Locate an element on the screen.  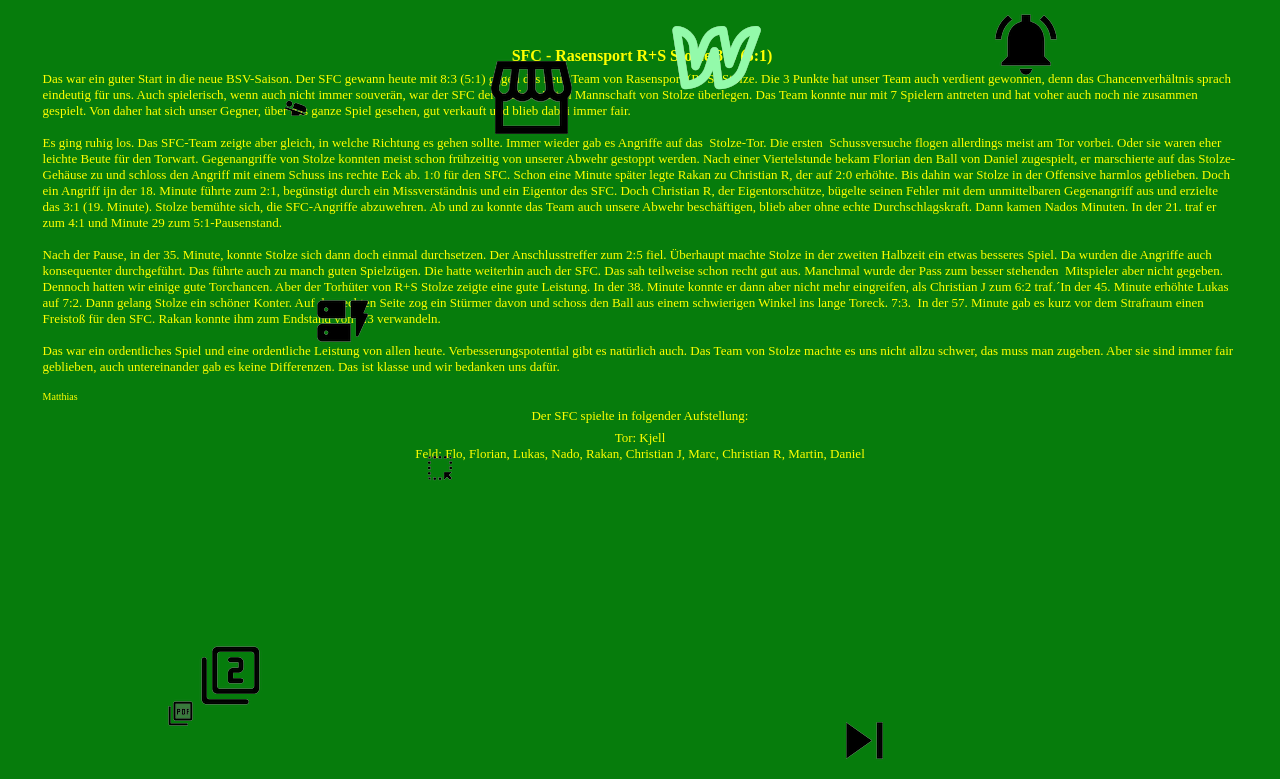
browse or access the marketplace is located at coordinates (531, 97).